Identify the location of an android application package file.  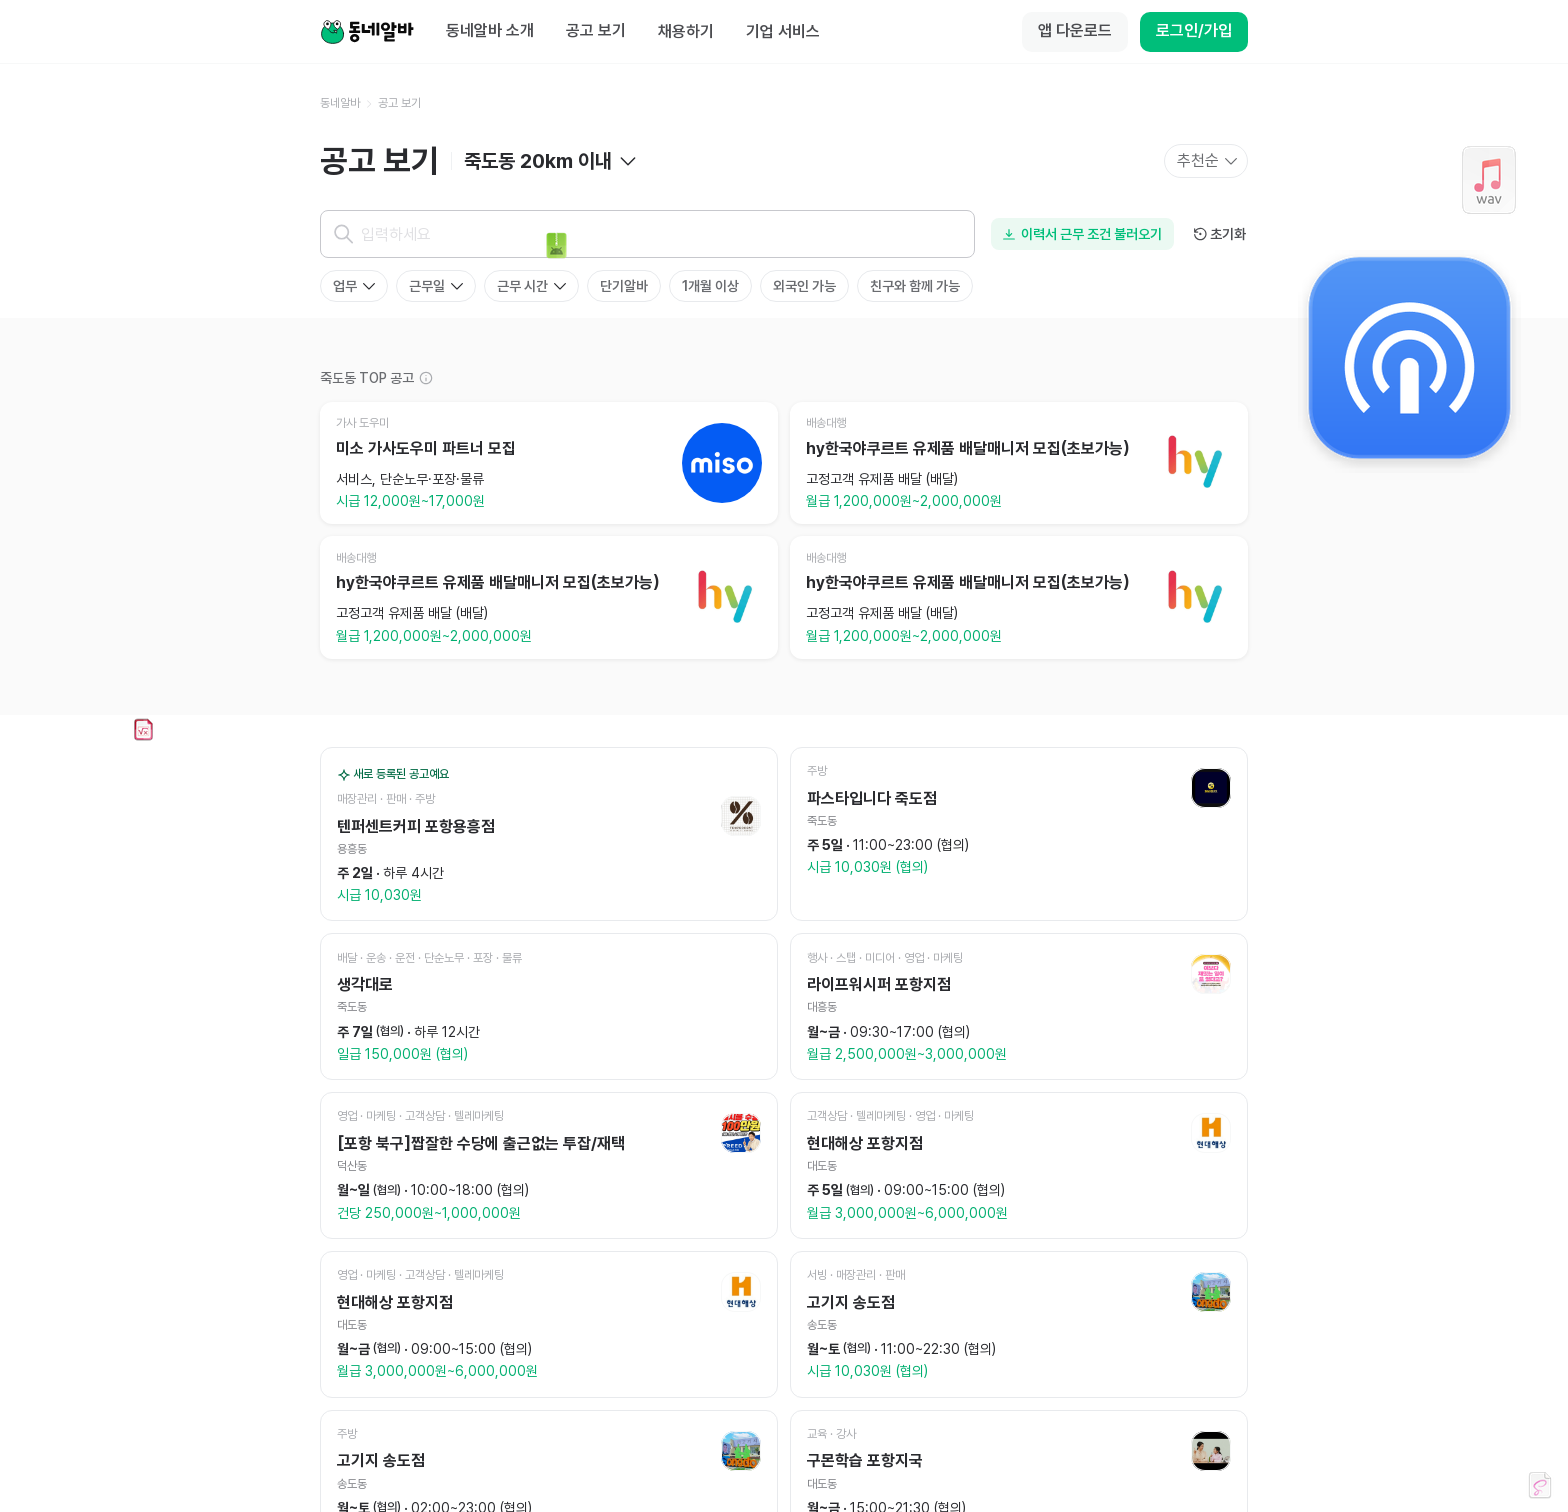
(556, 245).